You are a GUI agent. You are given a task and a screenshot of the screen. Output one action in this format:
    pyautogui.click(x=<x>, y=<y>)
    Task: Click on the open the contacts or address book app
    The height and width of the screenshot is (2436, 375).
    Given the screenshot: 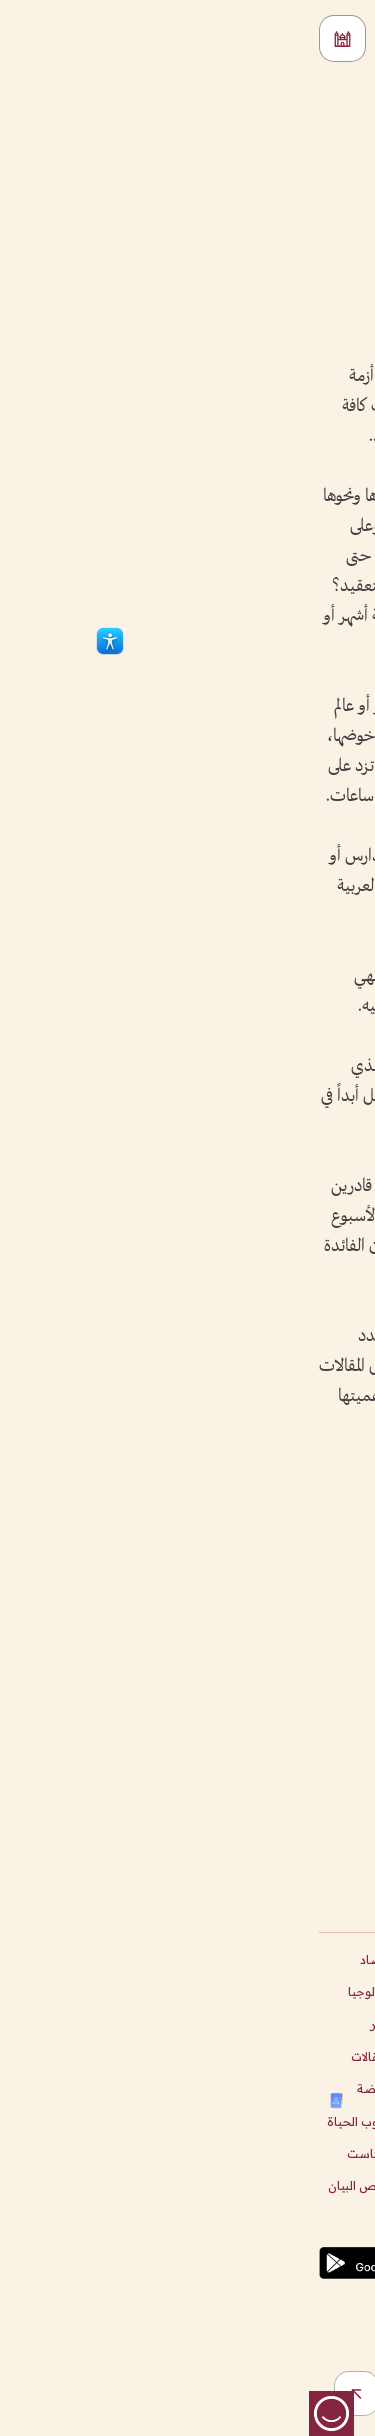 What is the action you would take?
    pyautogui.click(x=336, y=2100)
    